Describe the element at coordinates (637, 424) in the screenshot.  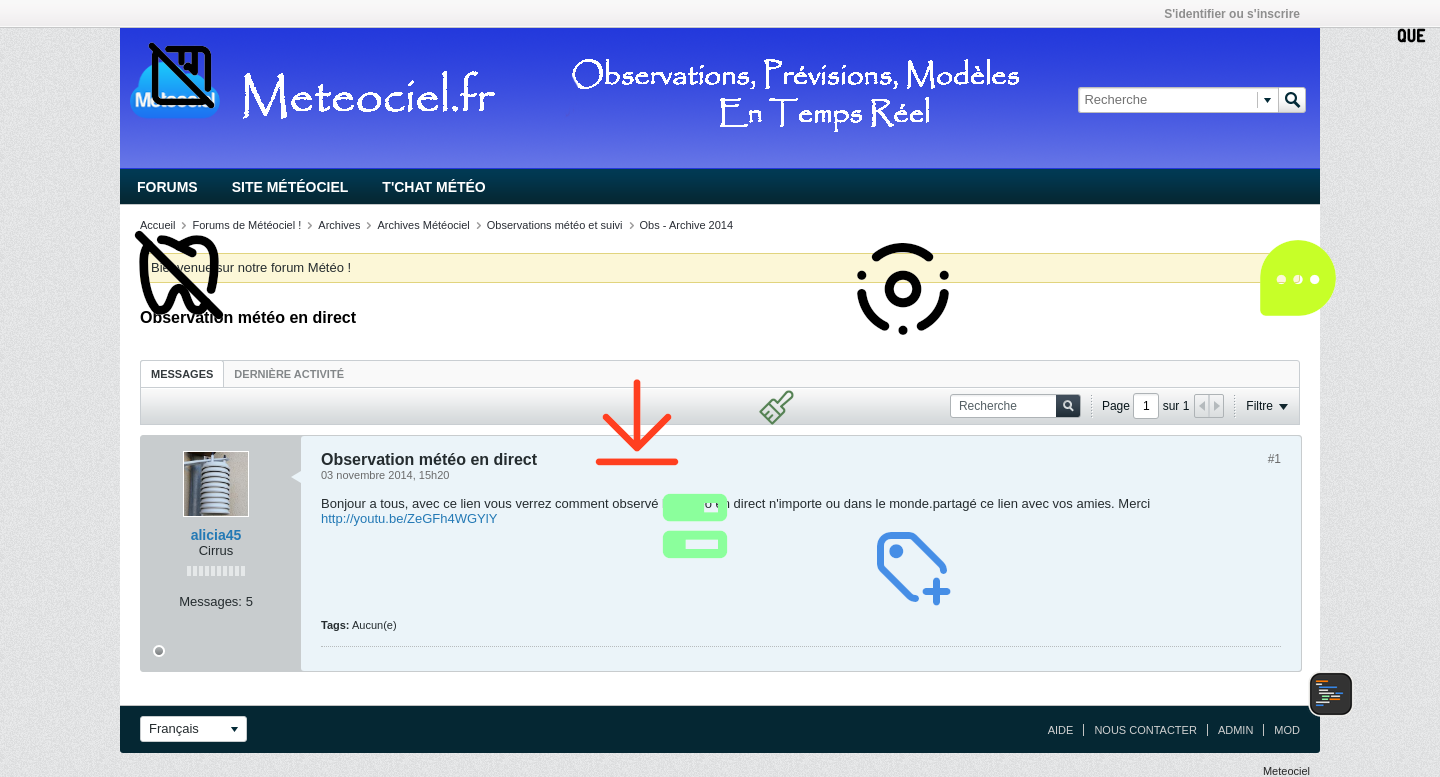
I see `download a file` at that location.